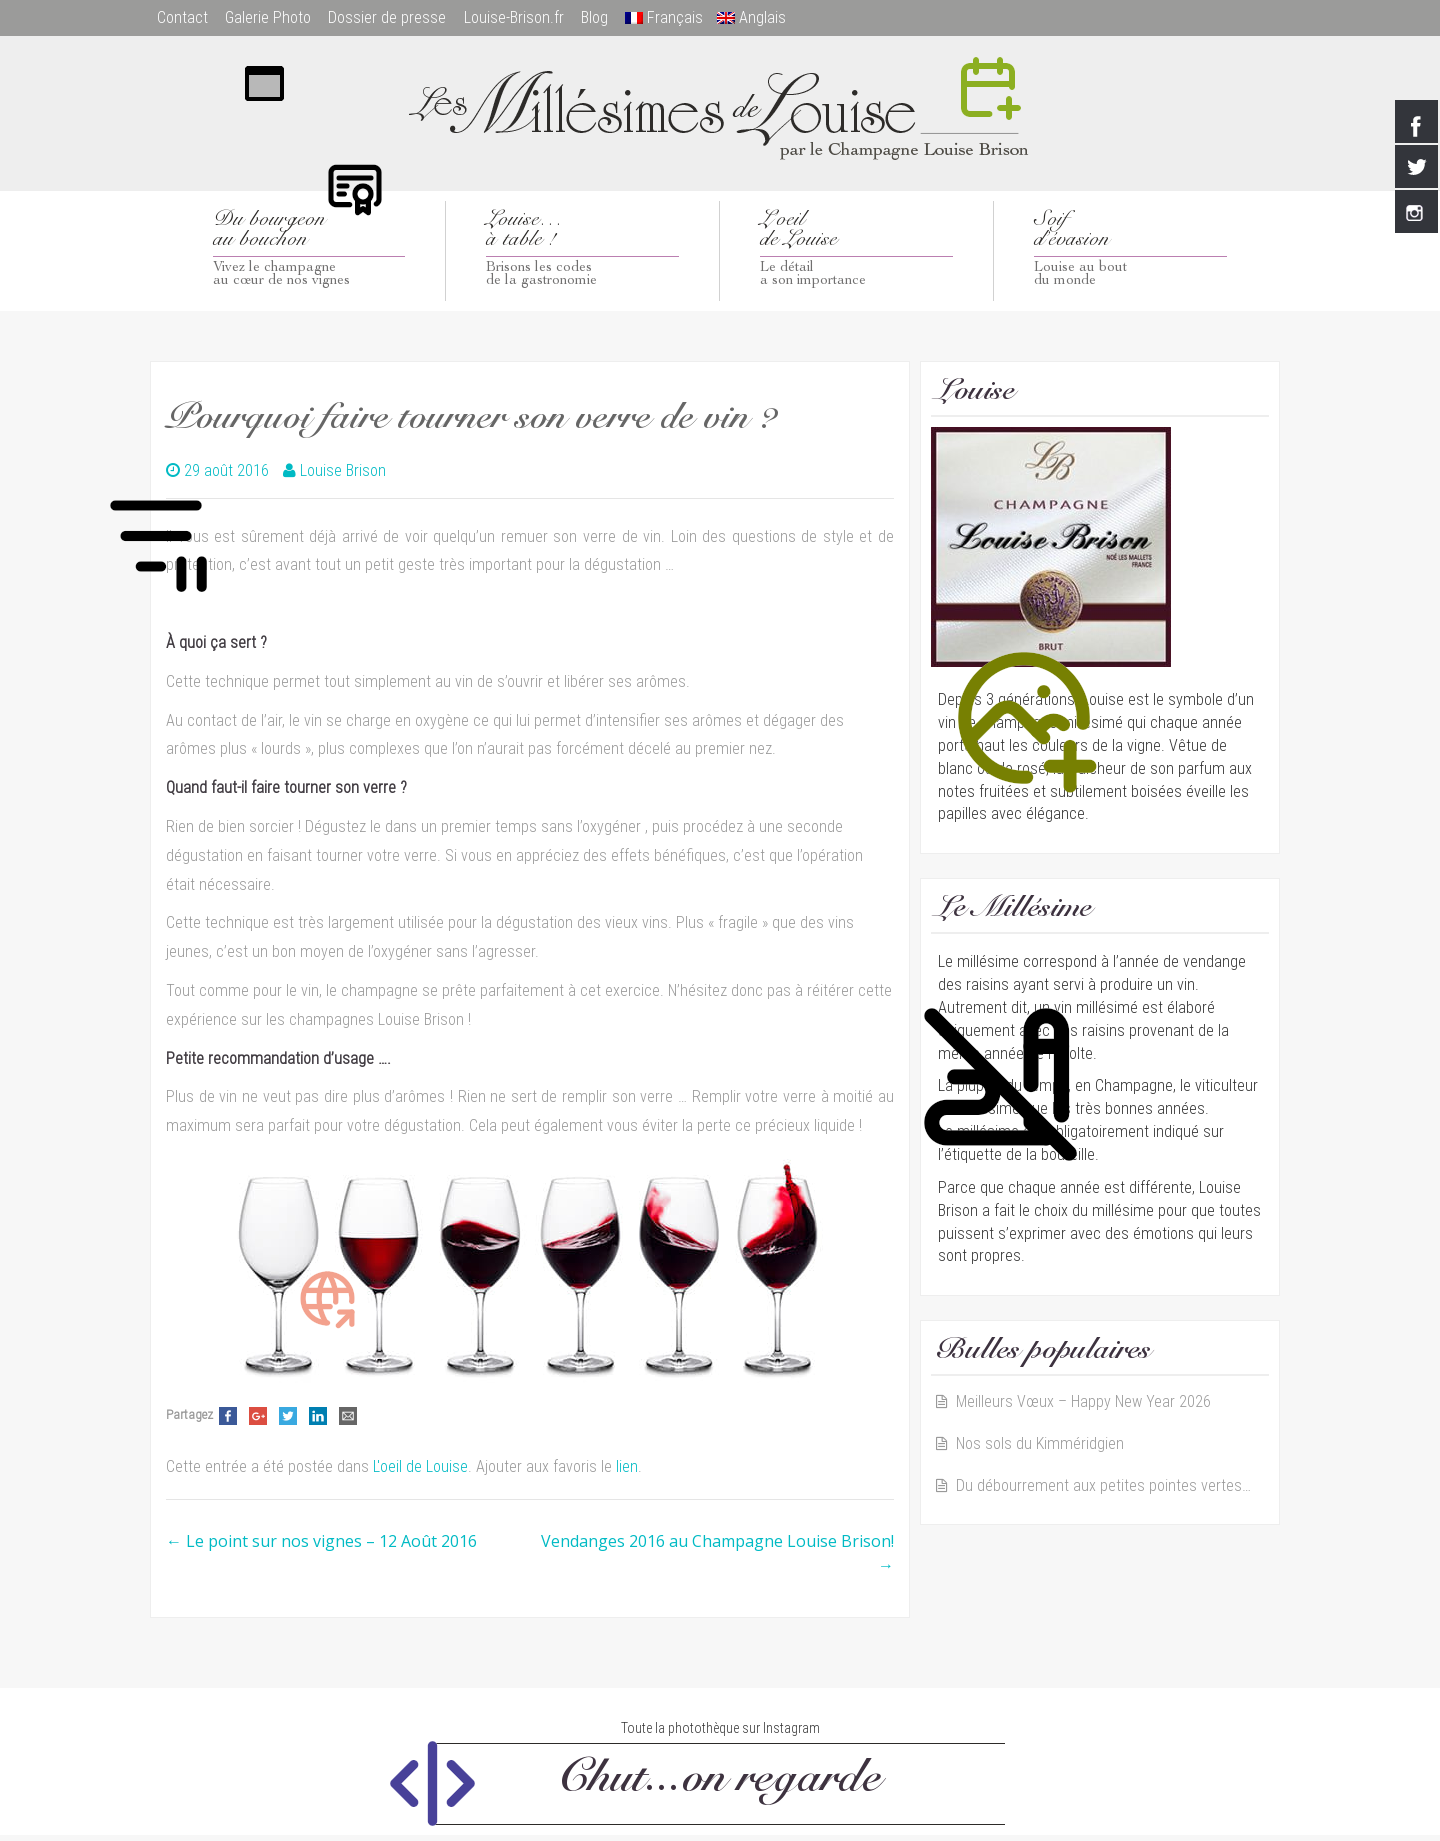 The height and width of the screenshot is (1841, 1440). I want to click on pause active filter operation, so click(156, 536).